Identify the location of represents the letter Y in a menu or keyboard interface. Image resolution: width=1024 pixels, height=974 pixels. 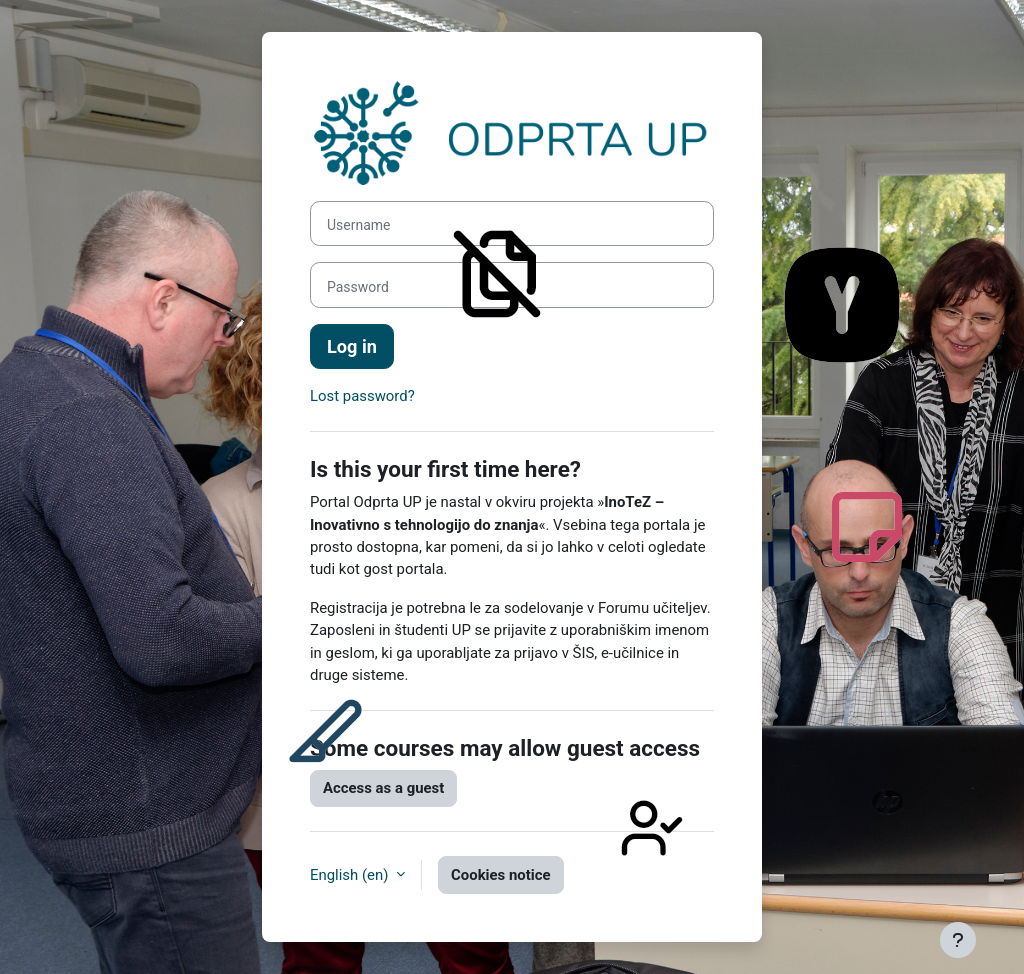
(842, 305).